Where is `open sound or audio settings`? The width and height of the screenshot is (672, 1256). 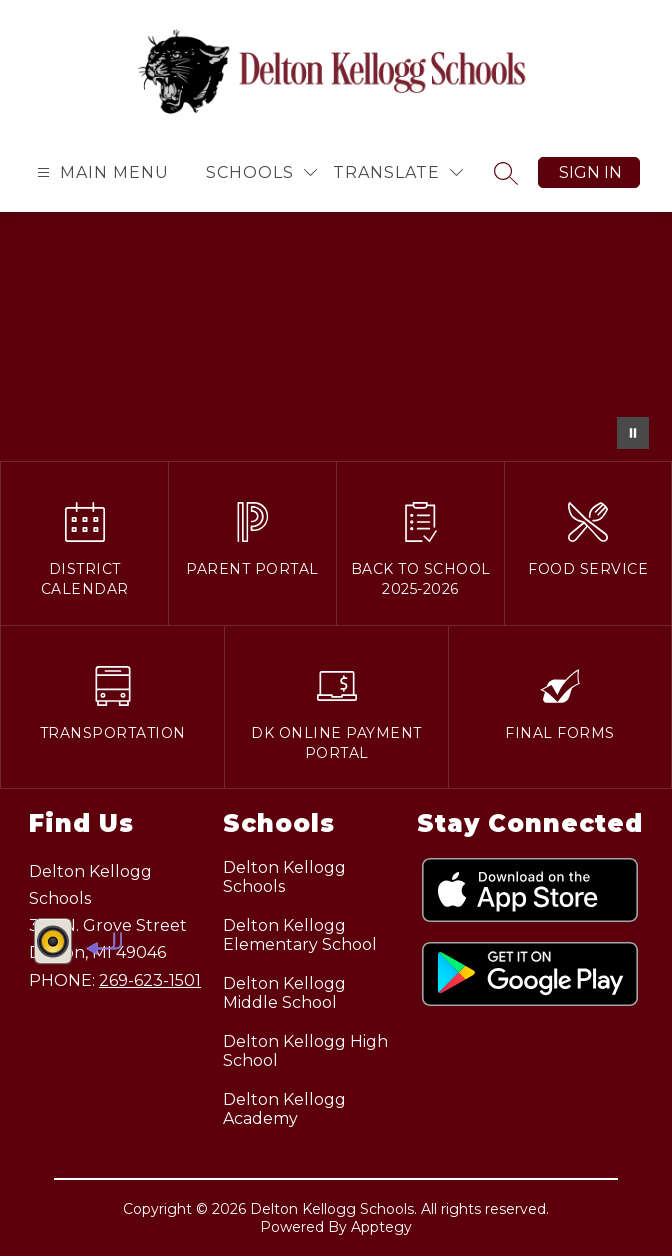
open sound or audio settings is located at coordinates (53, 941).